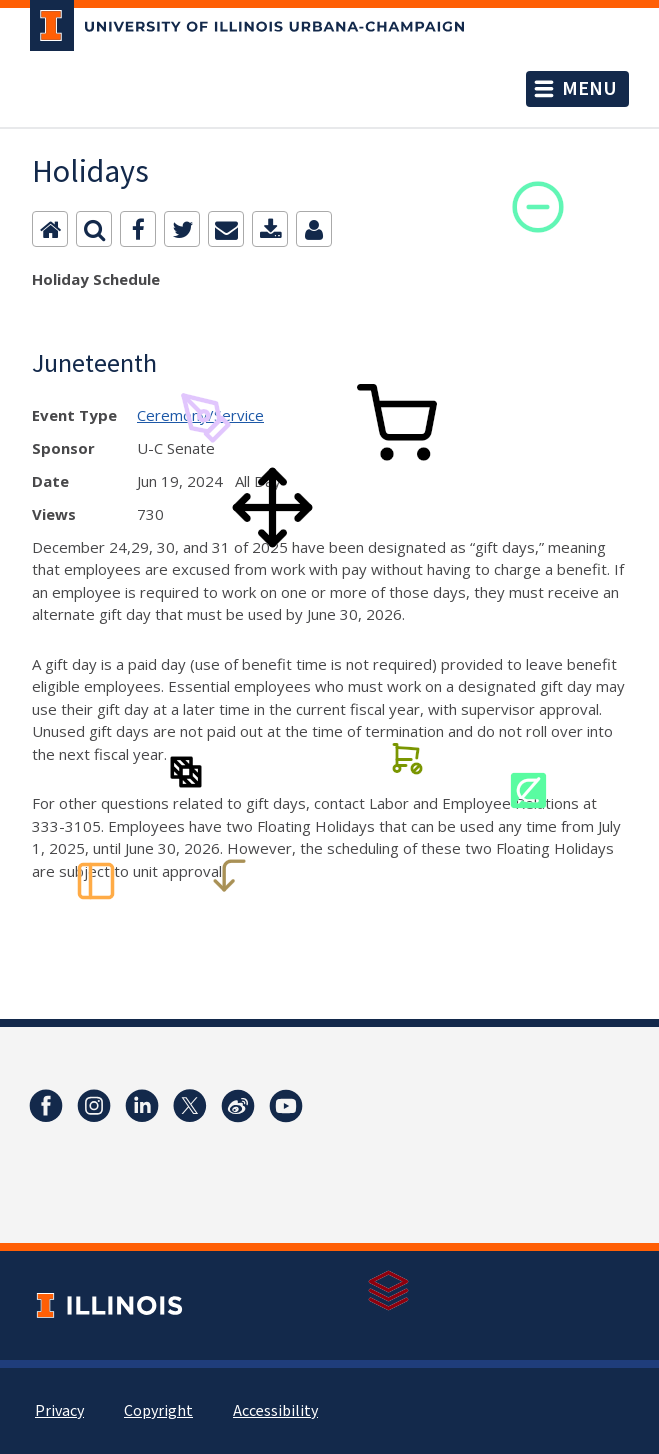 This screenshot has height=1454, width=659. I want to click on view your shopping cart, so click(397, 424).